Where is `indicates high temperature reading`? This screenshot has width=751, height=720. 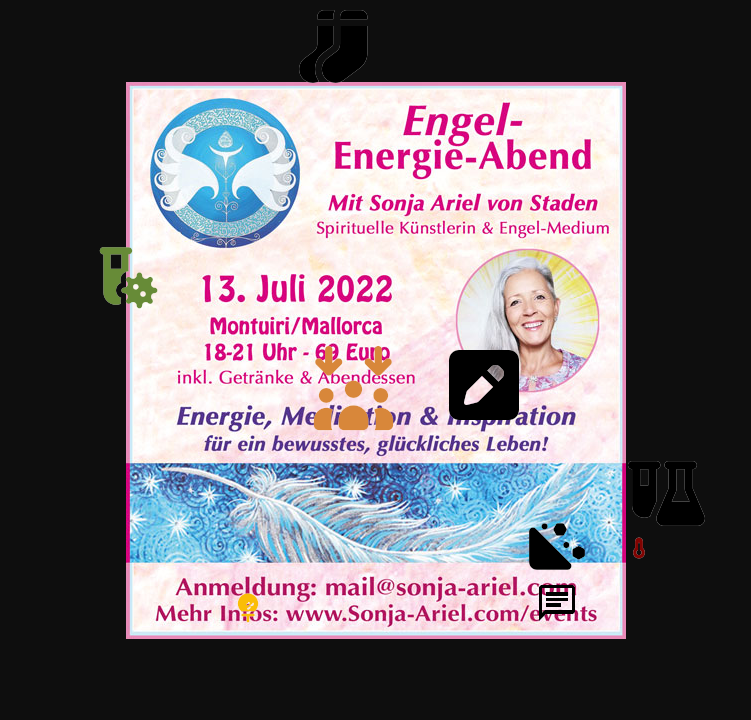 indicates high temperature reading is located at coordinates (639, 548).